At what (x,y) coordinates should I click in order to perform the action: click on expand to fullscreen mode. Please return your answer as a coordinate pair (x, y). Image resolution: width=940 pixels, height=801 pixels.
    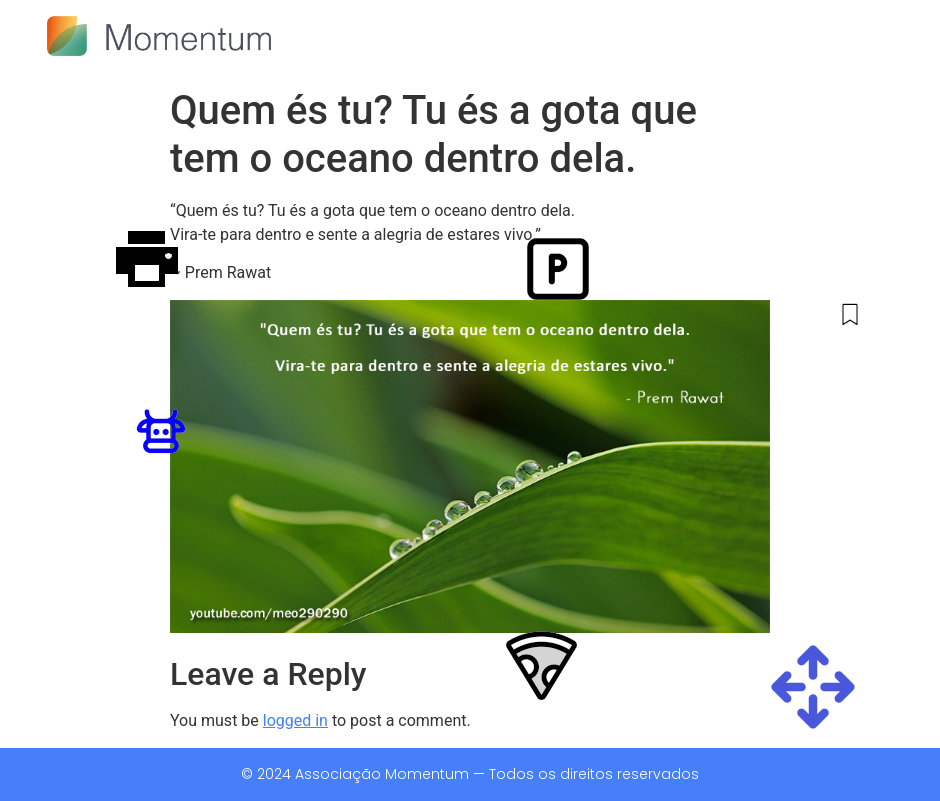
    Looking at the image, I should click on (813, 687).